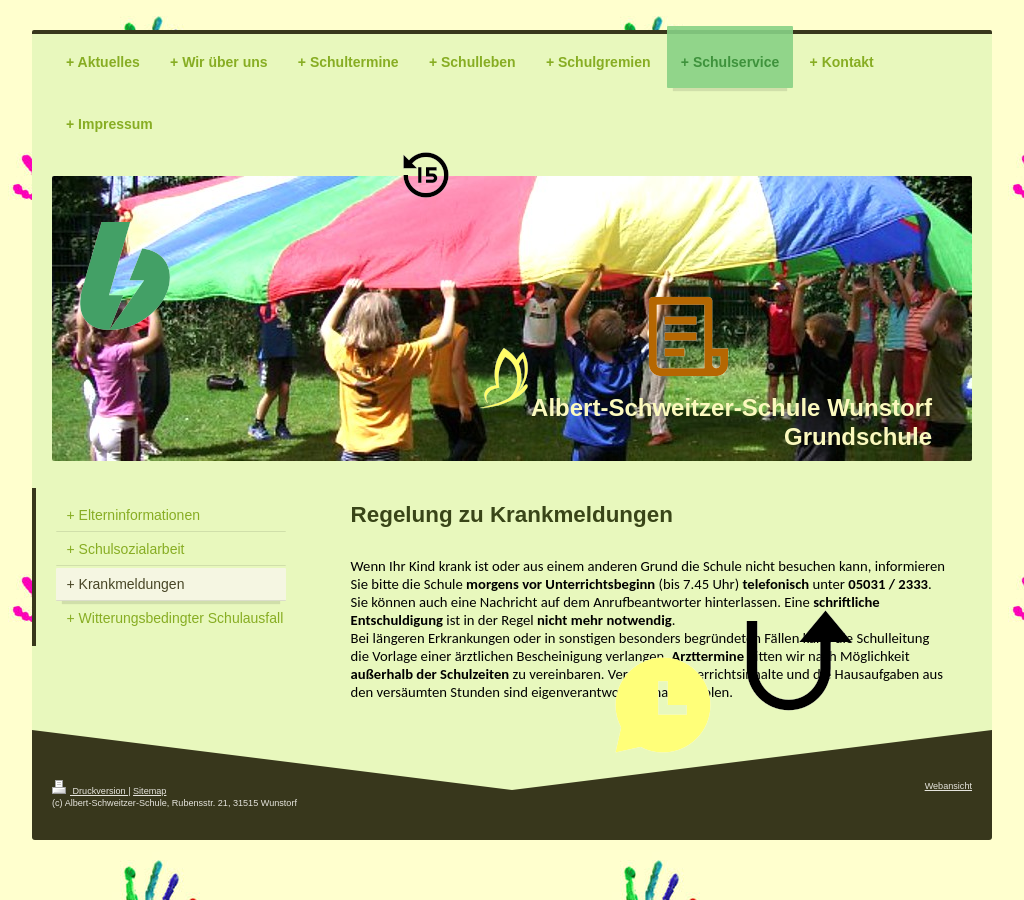 This screenshot has height=900, width=1024. What do you see at coordinates (125, 276) in the screenshot?
I see `open boosty creator platform` at bounding box center [125, 276].